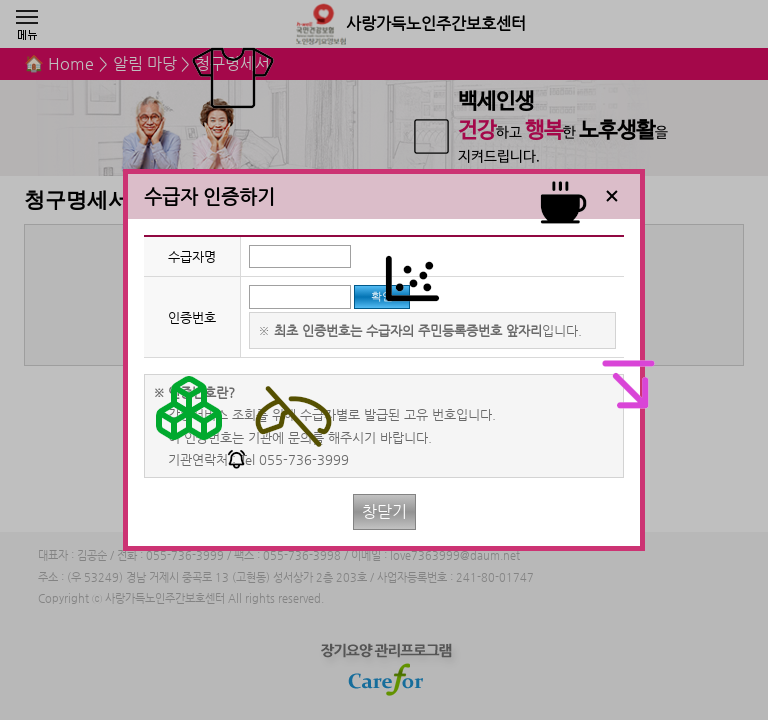 The height and width of the screenshot is (720, 768). I want to click on stop media playback, so click(431, 136).